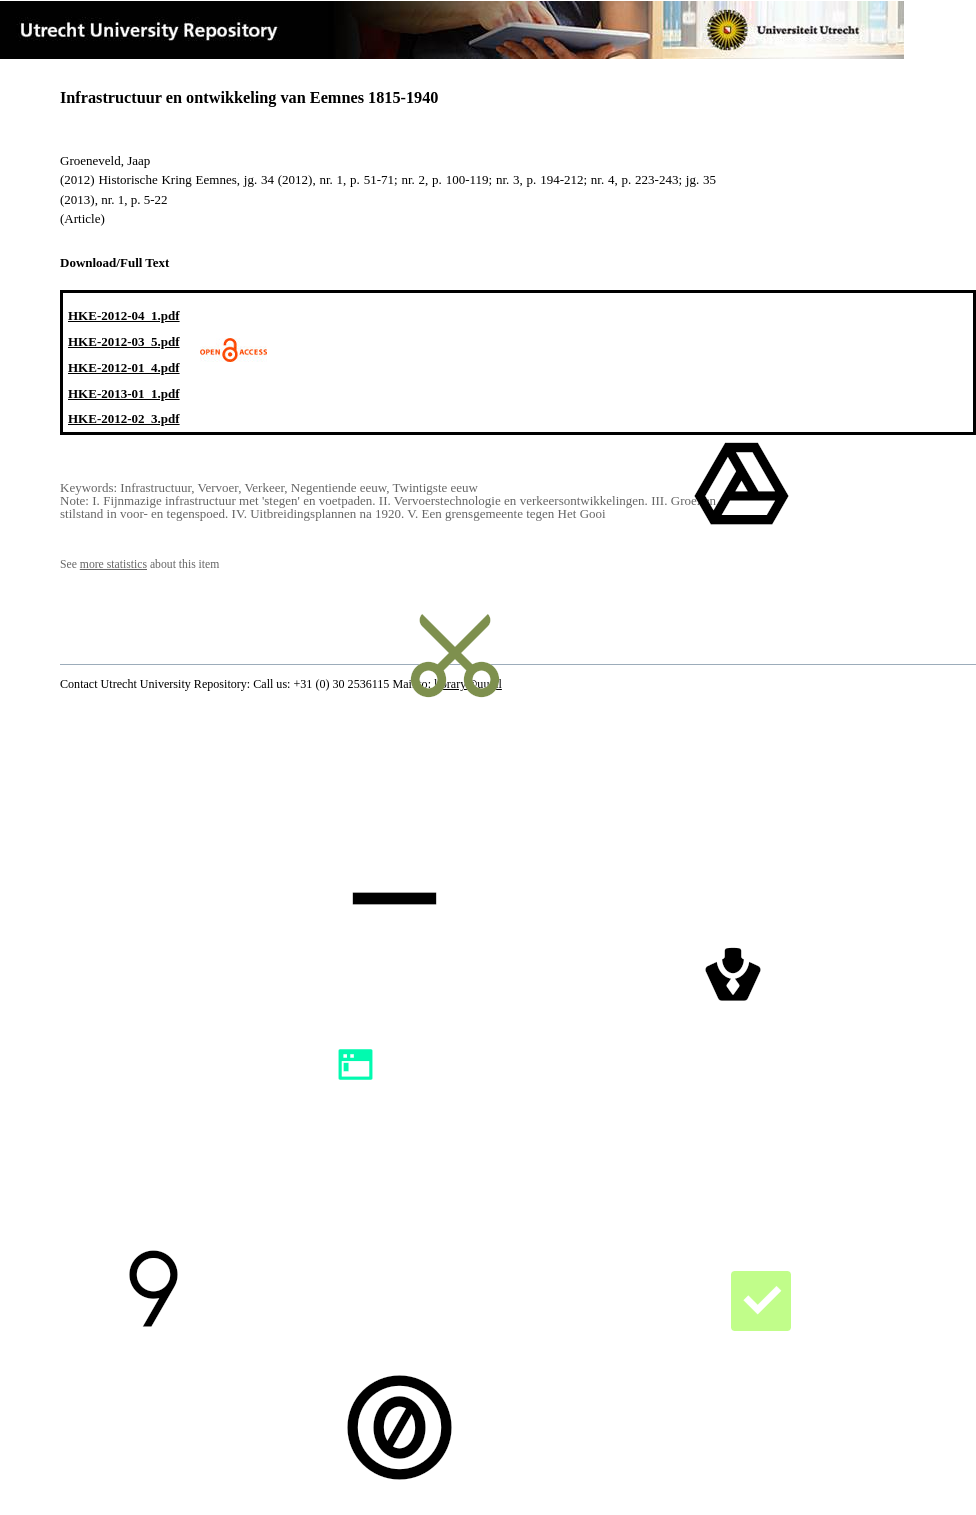  What do you see at coordinates (733, 976) in the screenshot?
I see `browse jewelry or accessories` at bounding box center [733, 976].